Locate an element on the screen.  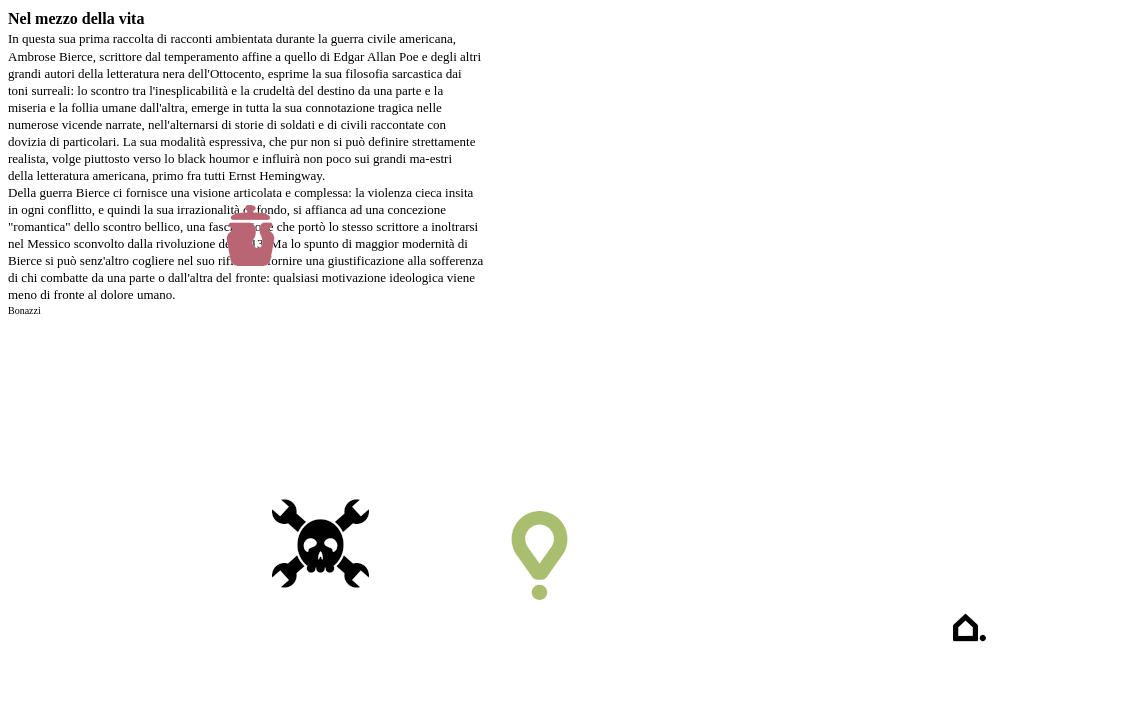
visit hackaday website or community is located at coordinates (320, 543).